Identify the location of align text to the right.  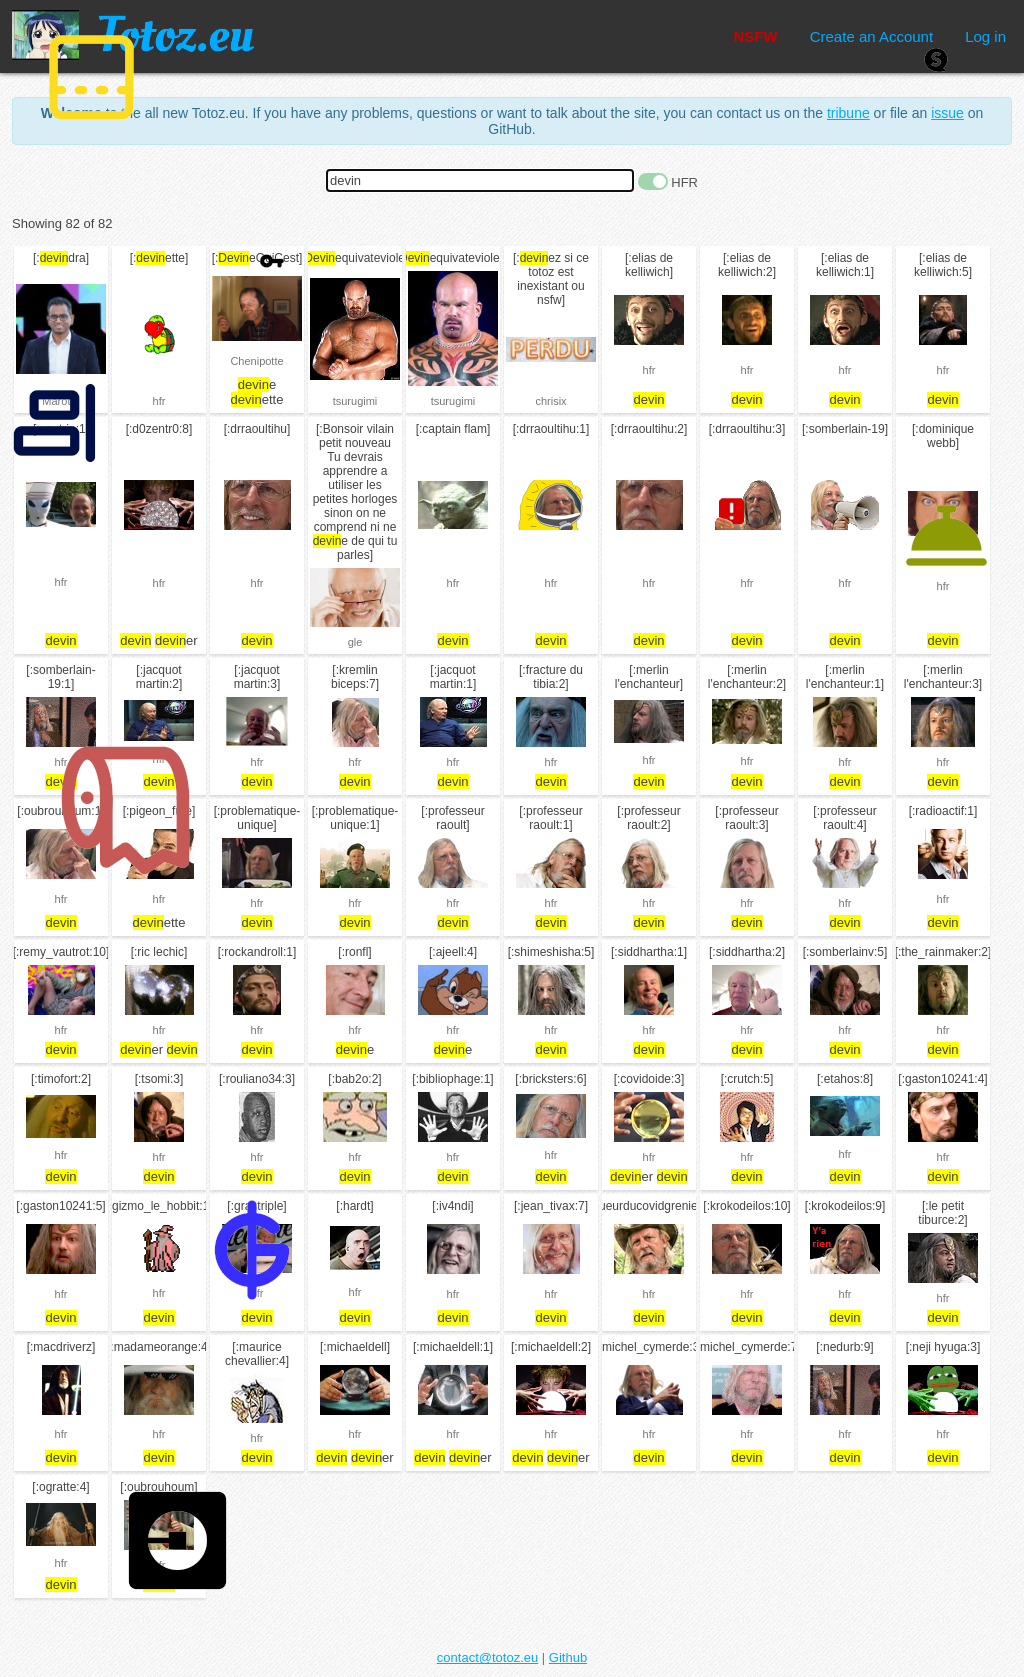
(56, 423).